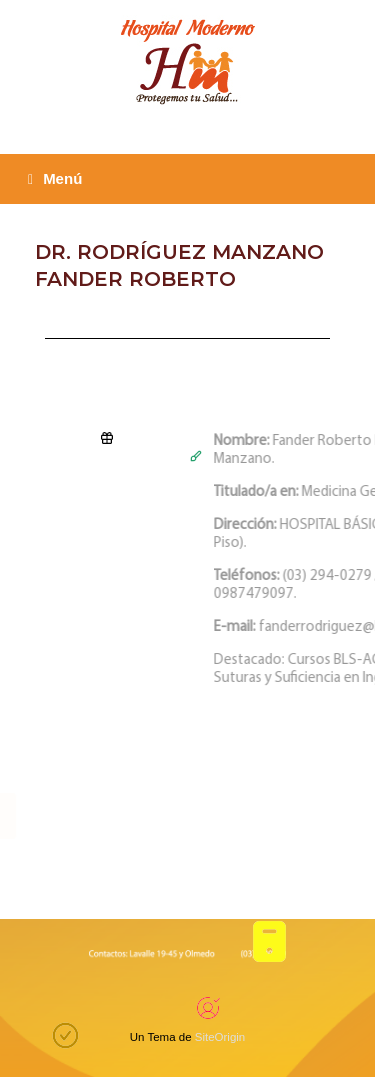  What do you see at coordinates (107, 438) in the screenshot?
I see `view gifts or rewards` at bounding box center [107, 438].